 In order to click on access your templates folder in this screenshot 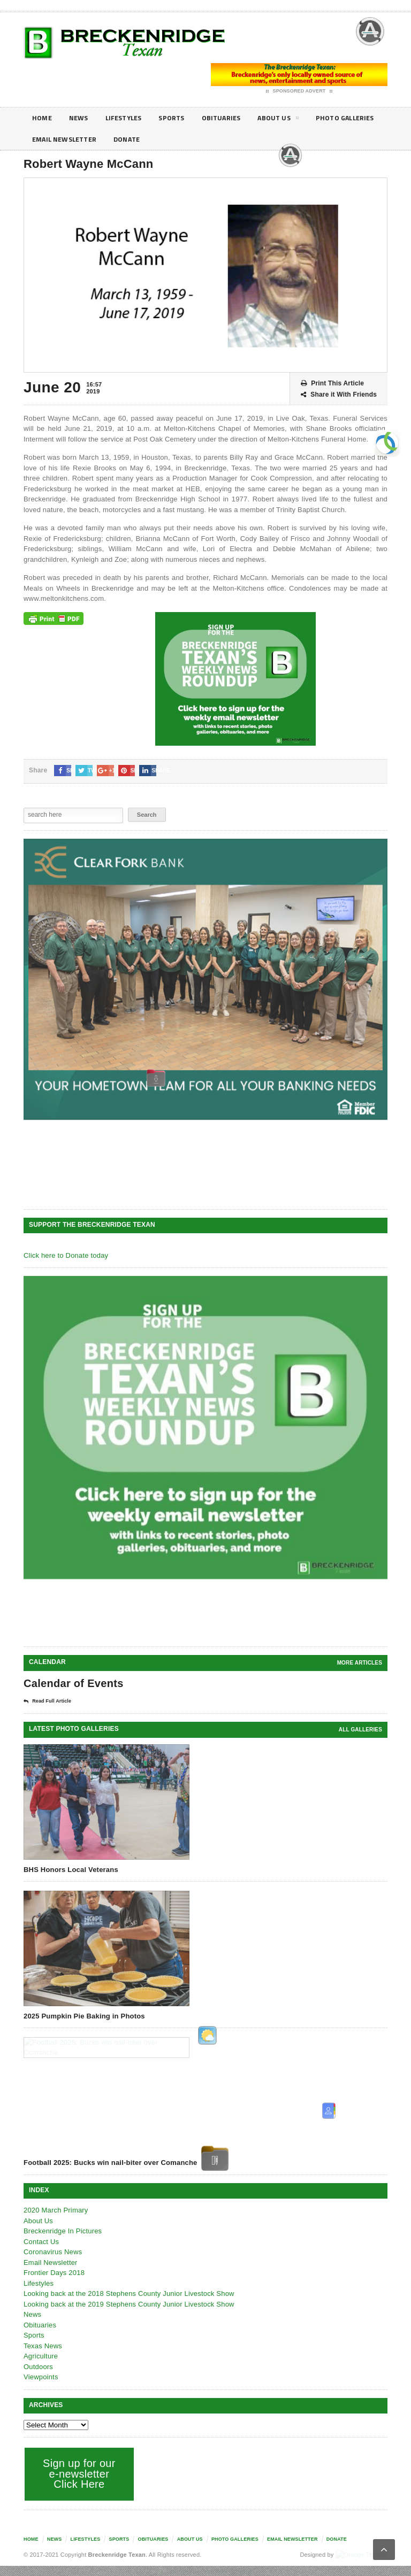, I will do `click(215, 2158)`.